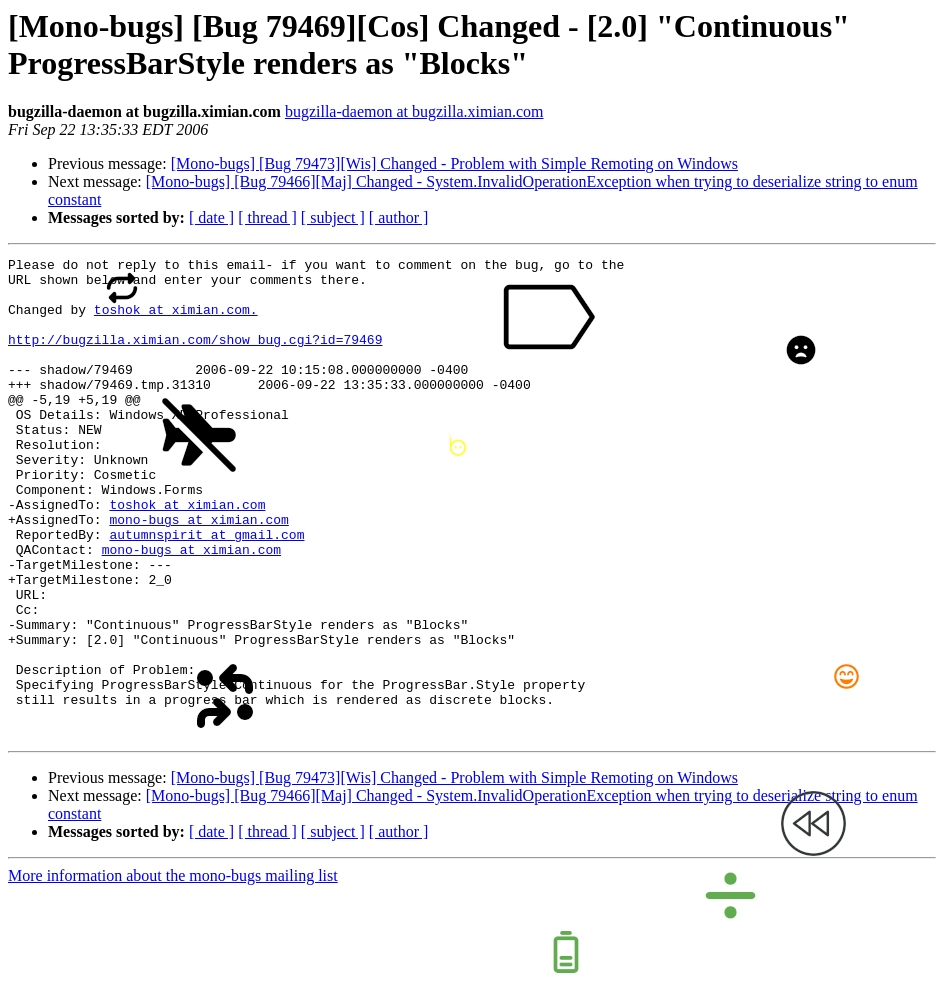  What do you see at coordinates (546, 317) in the screenshot?
I see `add a tag or label to an item` at bounding box center [546, 317].